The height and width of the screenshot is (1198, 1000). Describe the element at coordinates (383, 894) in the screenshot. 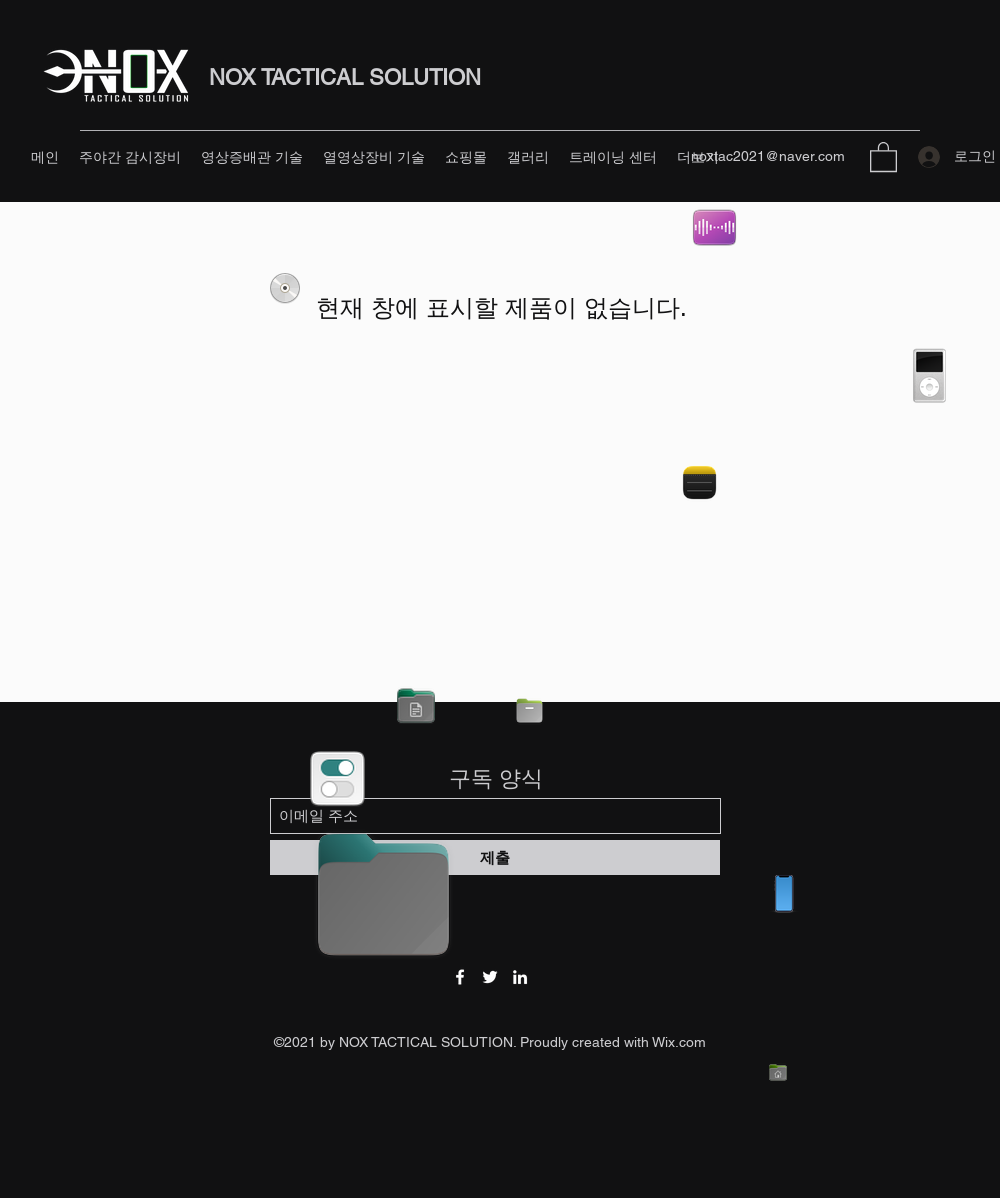

I see `open folder to view contents` at that location.